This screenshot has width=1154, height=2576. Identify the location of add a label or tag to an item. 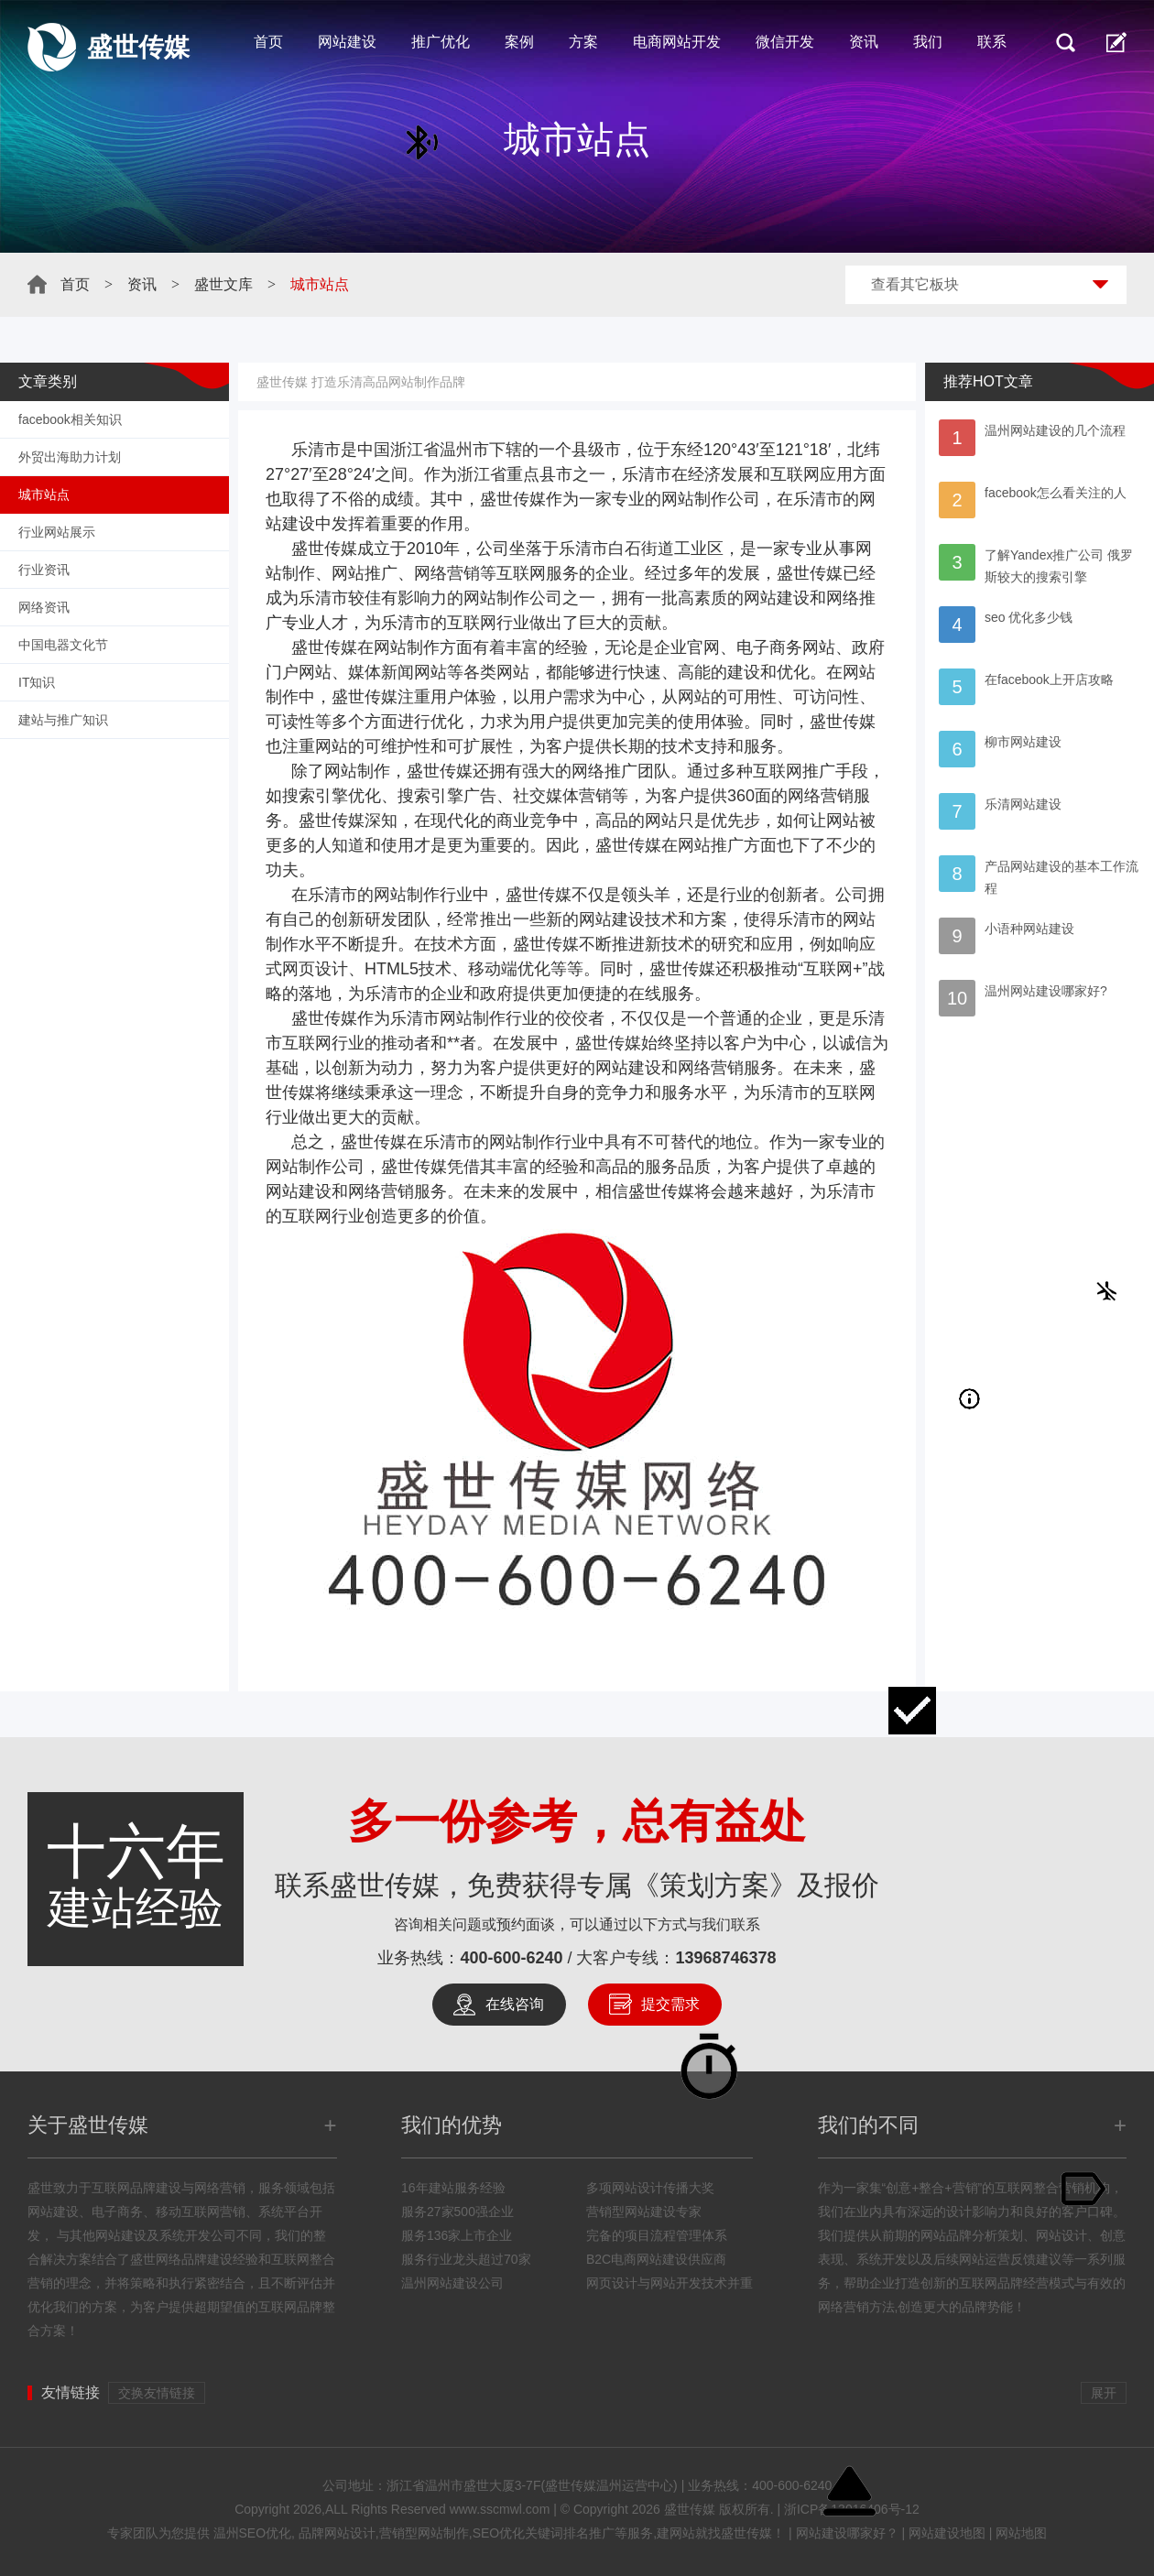
(1083, 2189).